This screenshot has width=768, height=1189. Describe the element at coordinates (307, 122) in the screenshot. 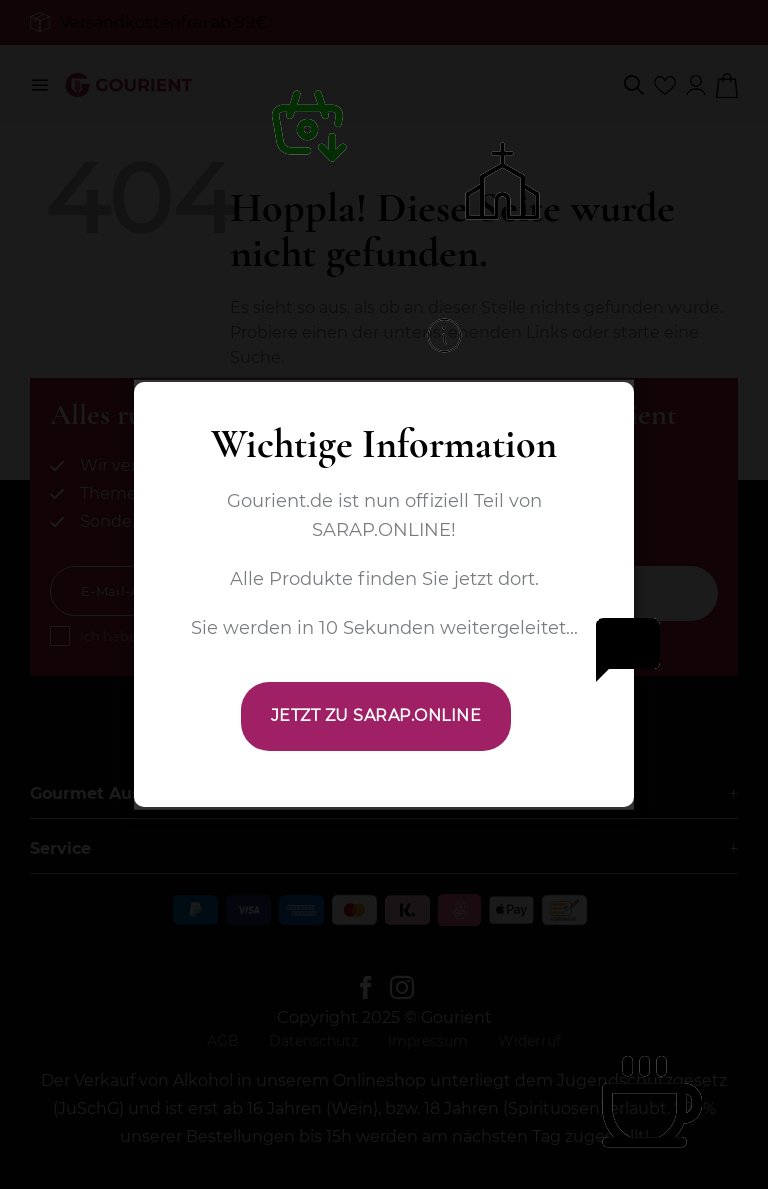

I see `download items from your shopping basket` at that location.